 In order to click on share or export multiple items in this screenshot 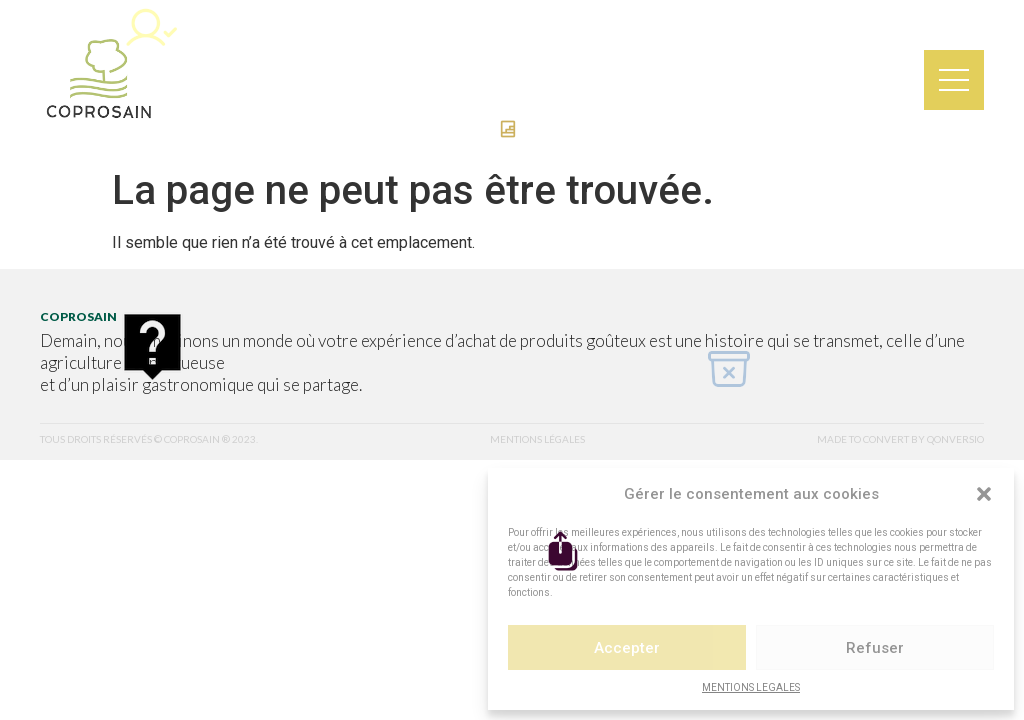, I will do `click(563, 551)`.